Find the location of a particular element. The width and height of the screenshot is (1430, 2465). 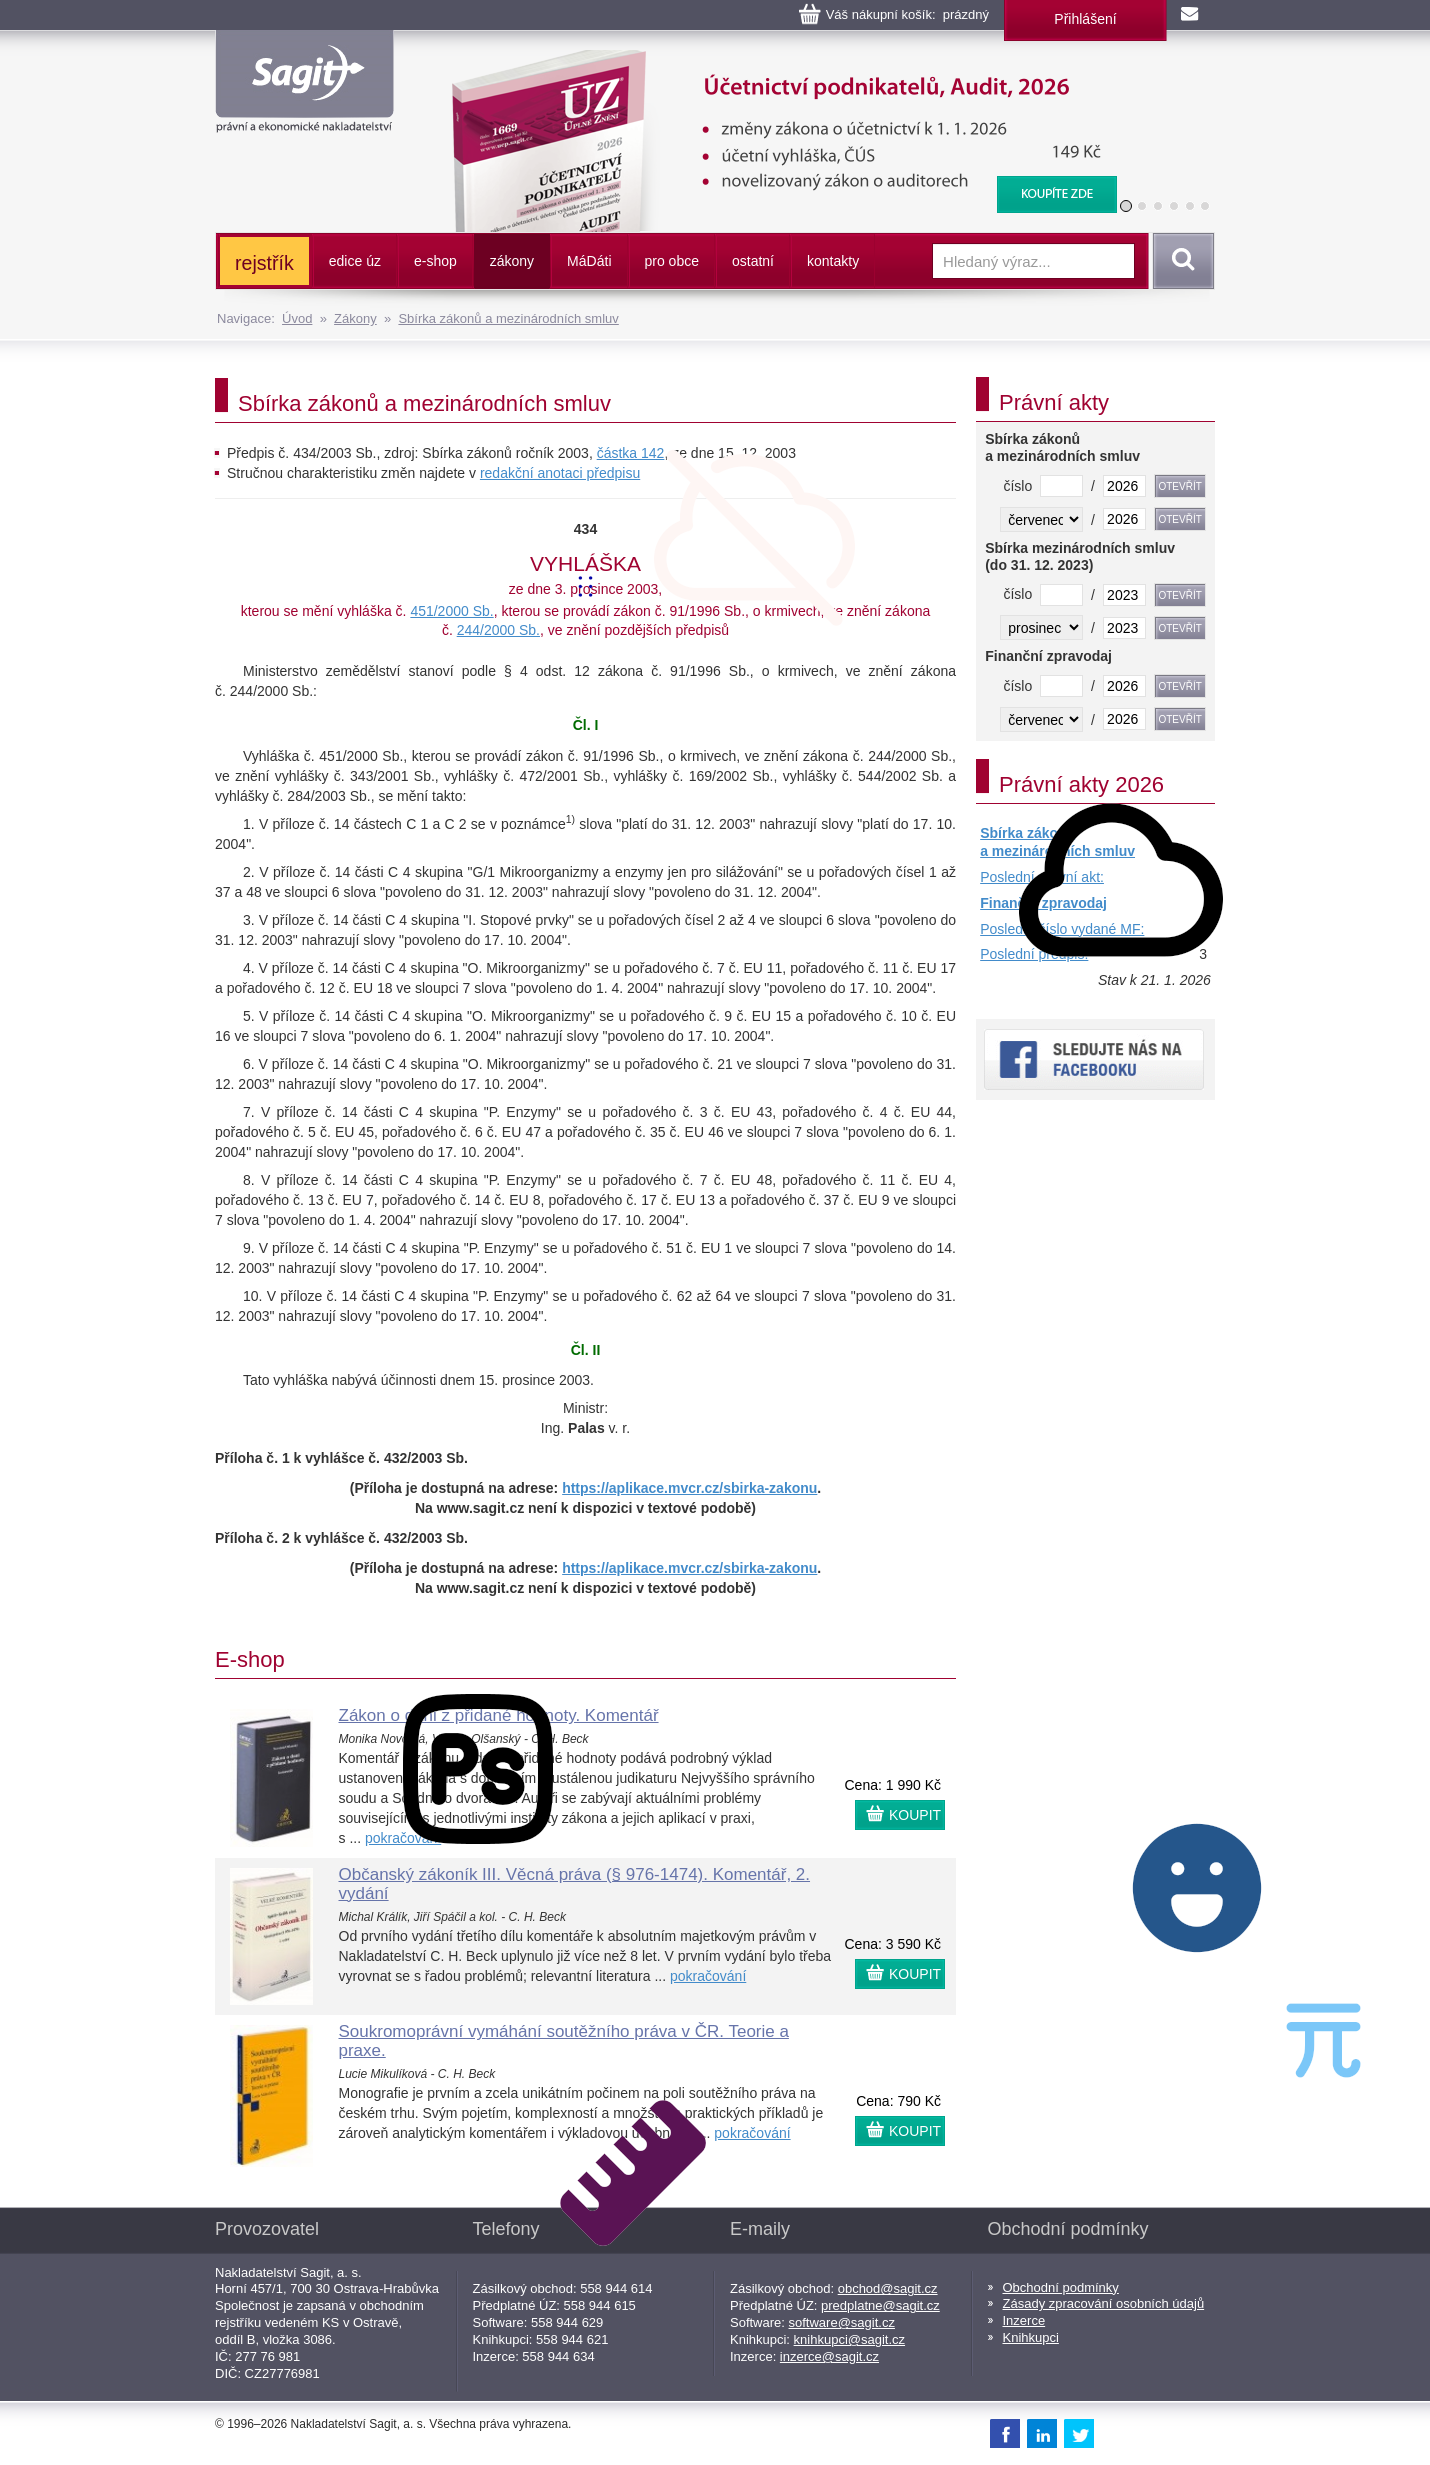

indicates chinese yuan/renminbi currency is located at coordinates (1323, 2040).